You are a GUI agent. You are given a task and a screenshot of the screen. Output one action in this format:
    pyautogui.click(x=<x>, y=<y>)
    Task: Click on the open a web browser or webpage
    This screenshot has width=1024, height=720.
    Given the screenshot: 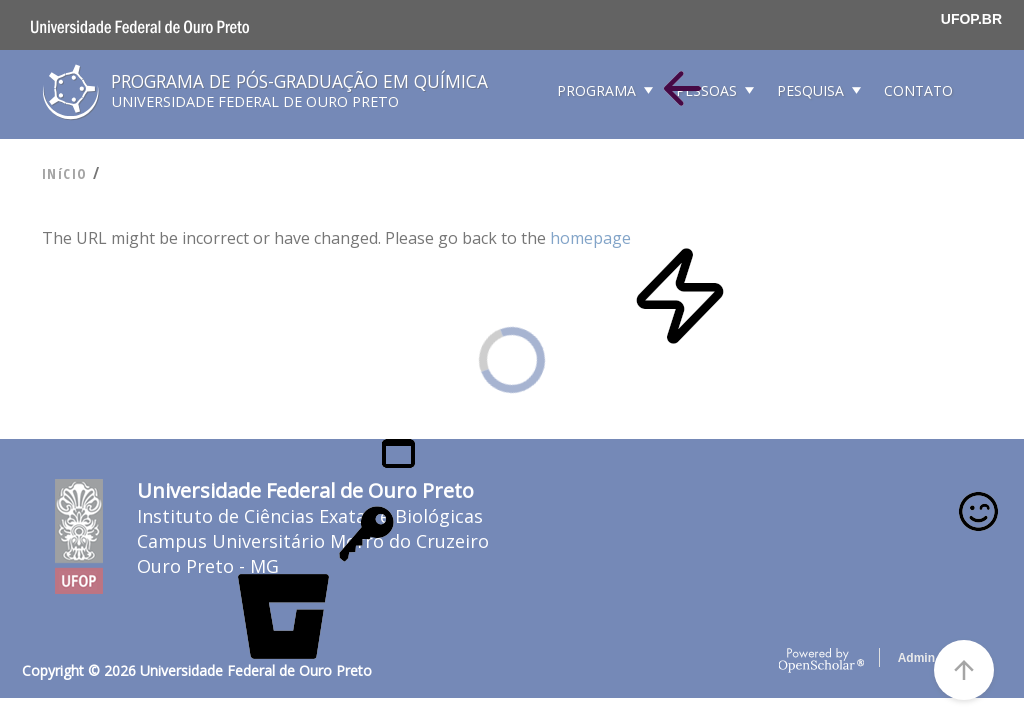 What is the action you would take?
    pyautogui.click(x=398, y=453)
    